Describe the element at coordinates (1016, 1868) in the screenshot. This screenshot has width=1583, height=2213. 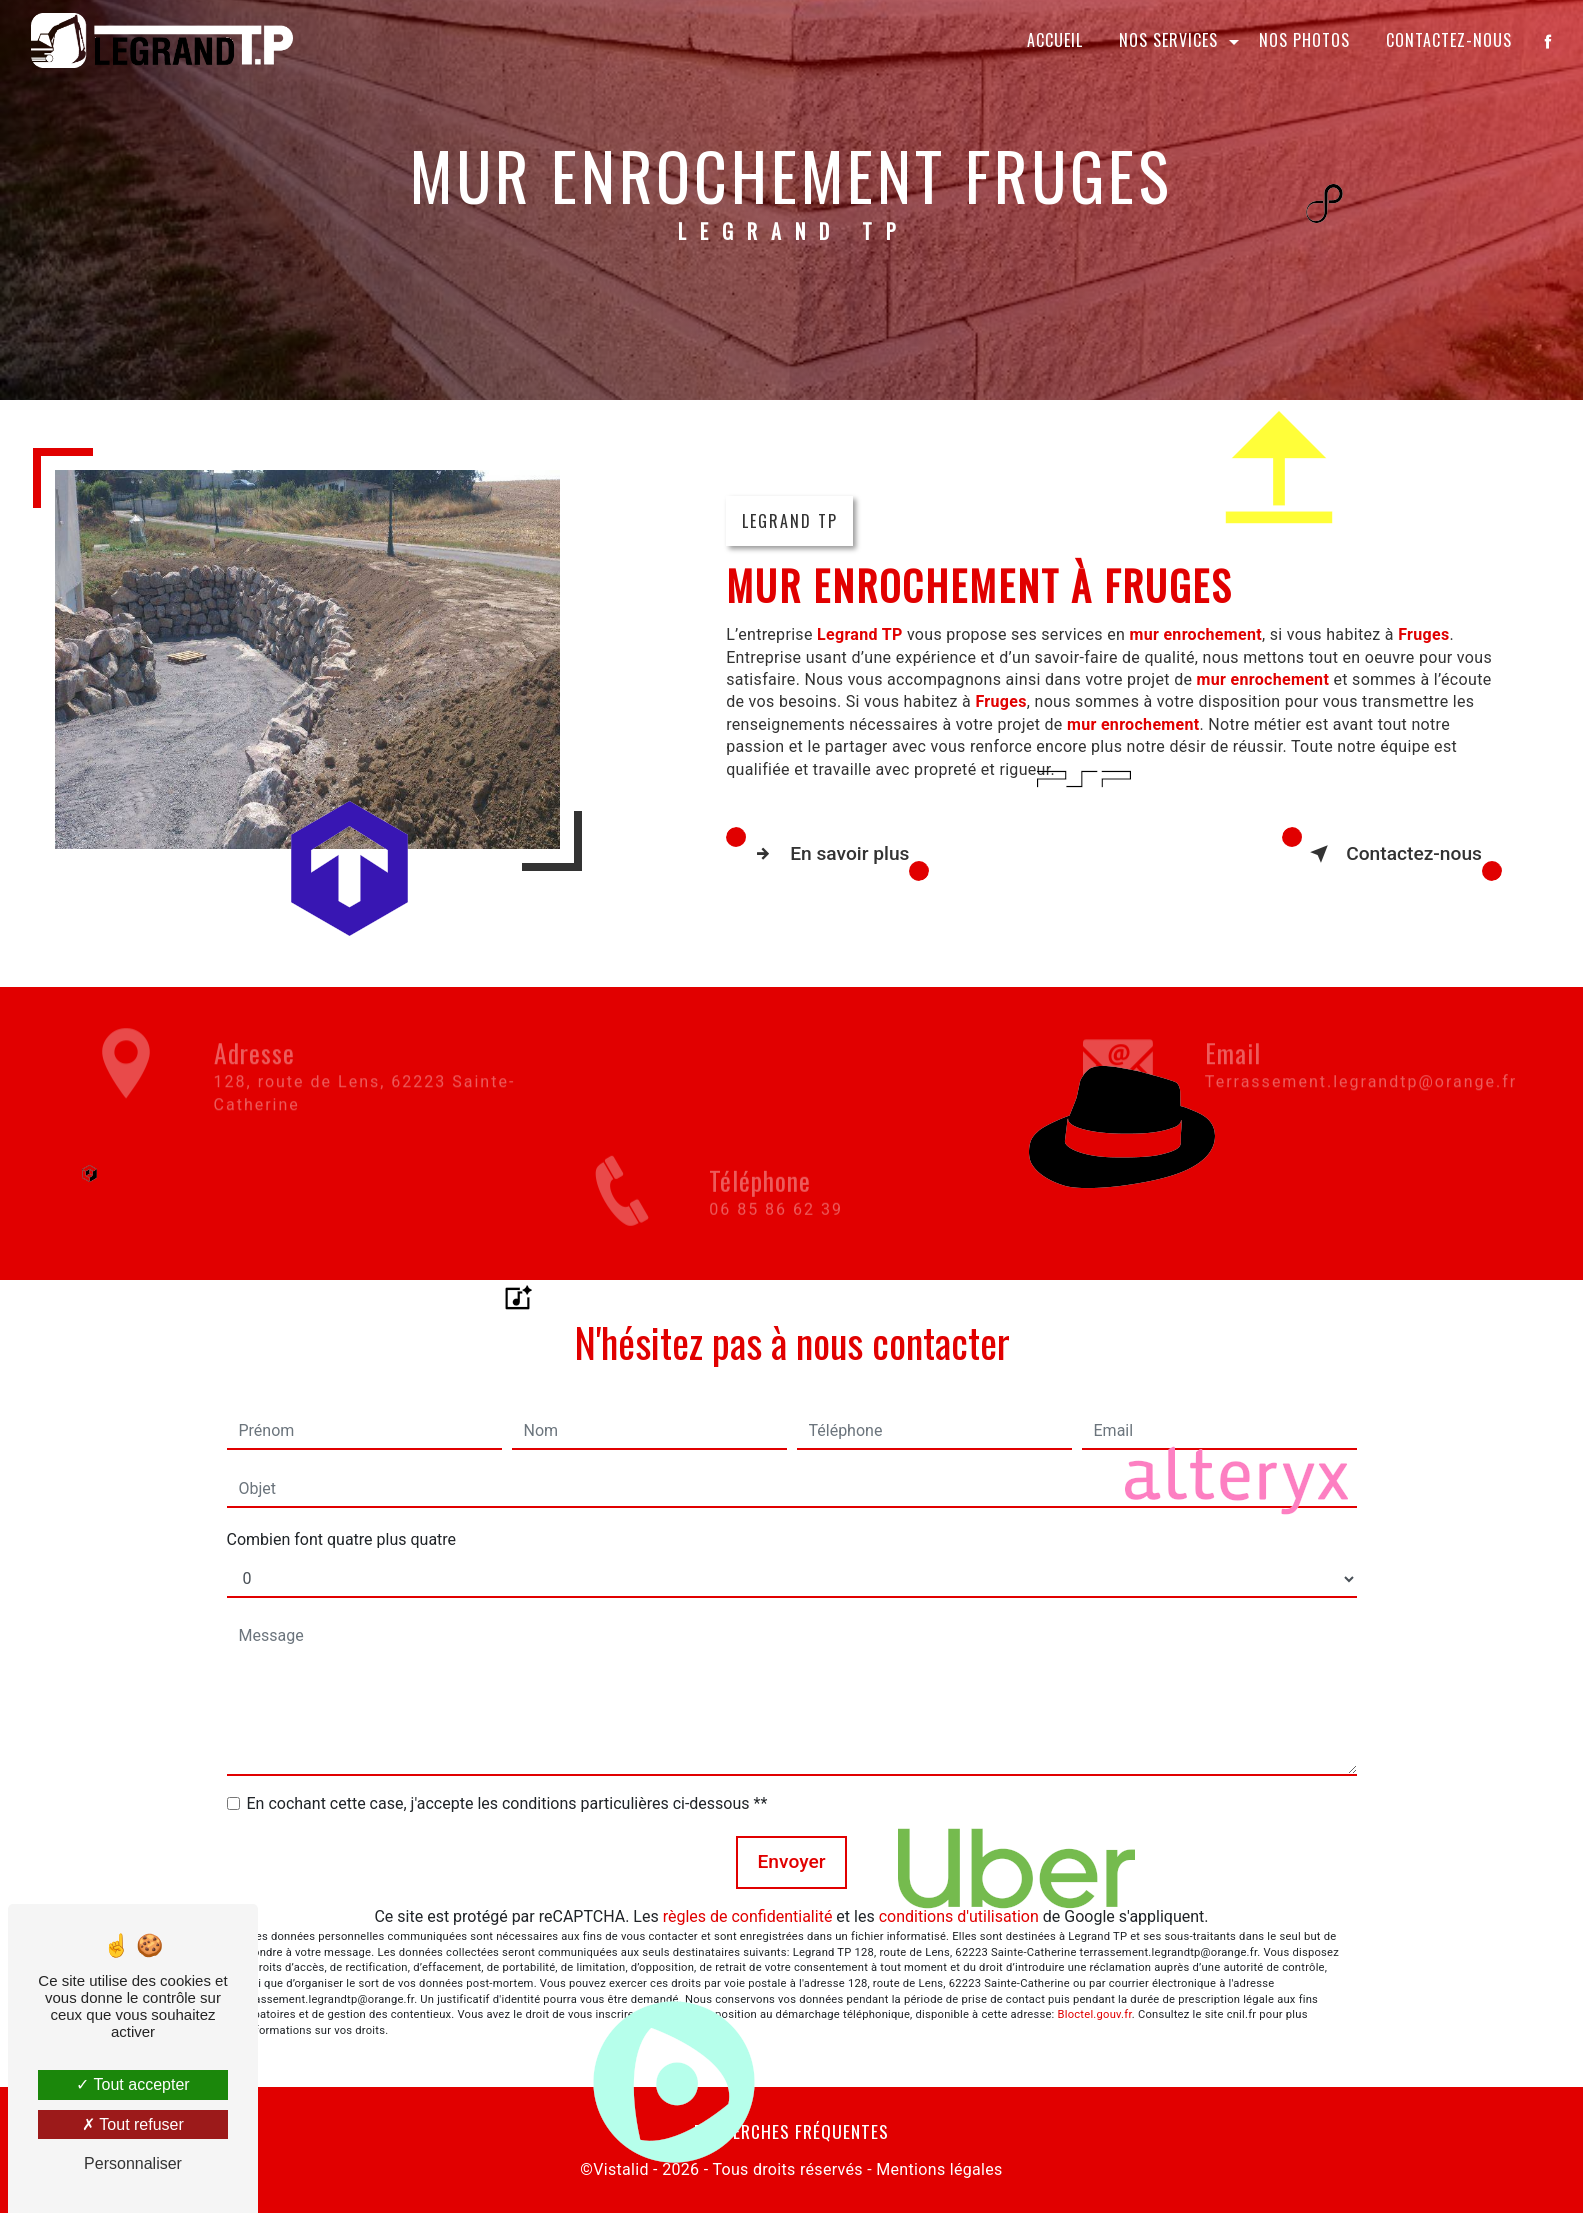
I see `open the Uber app` at that location.